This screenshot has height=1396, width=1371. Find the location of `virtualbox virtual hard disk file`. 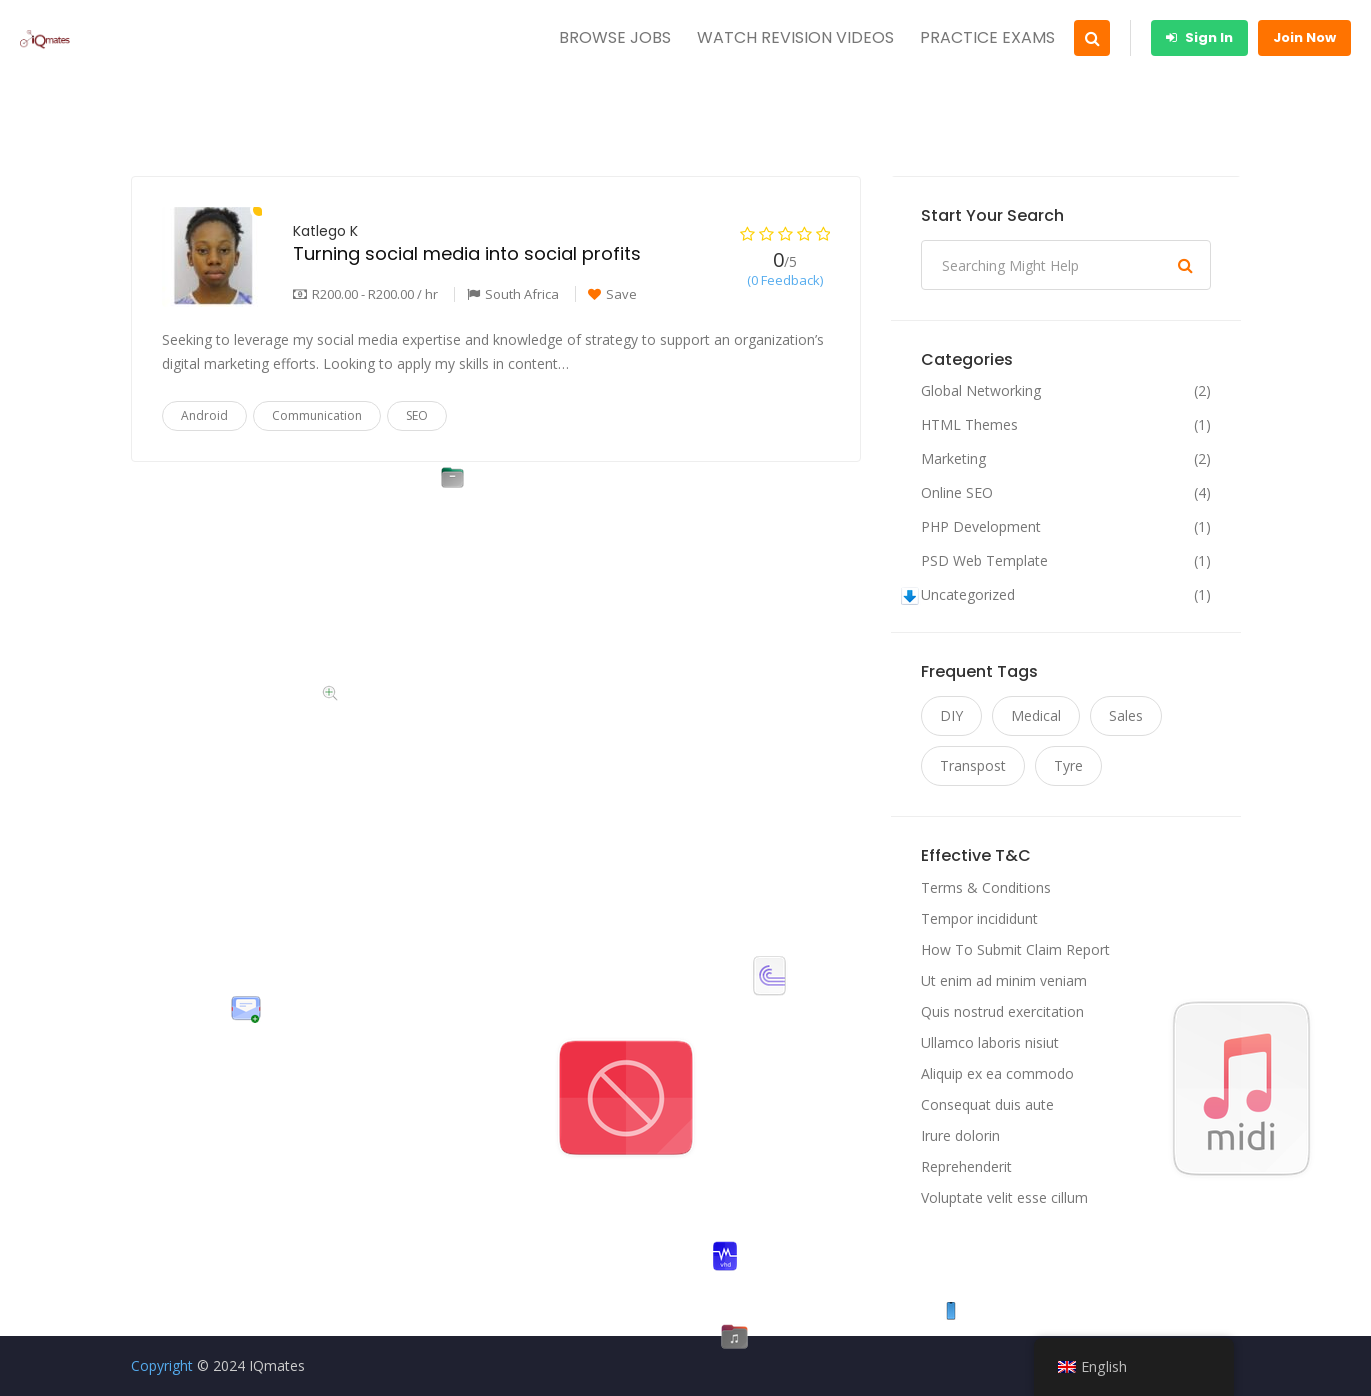

virtualbox virtual hard disk file is located at coordinates (725, 1256).